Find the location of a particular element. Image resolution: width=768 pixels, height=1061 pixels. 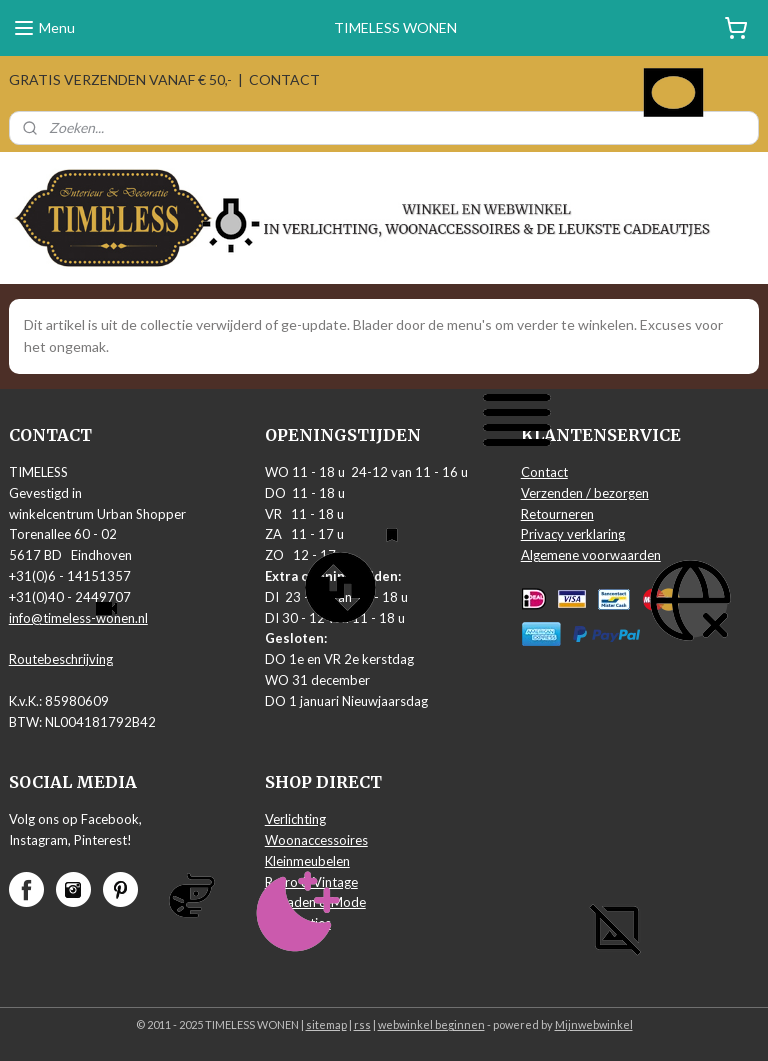

image failed to load is located at coordinates (617, 928).